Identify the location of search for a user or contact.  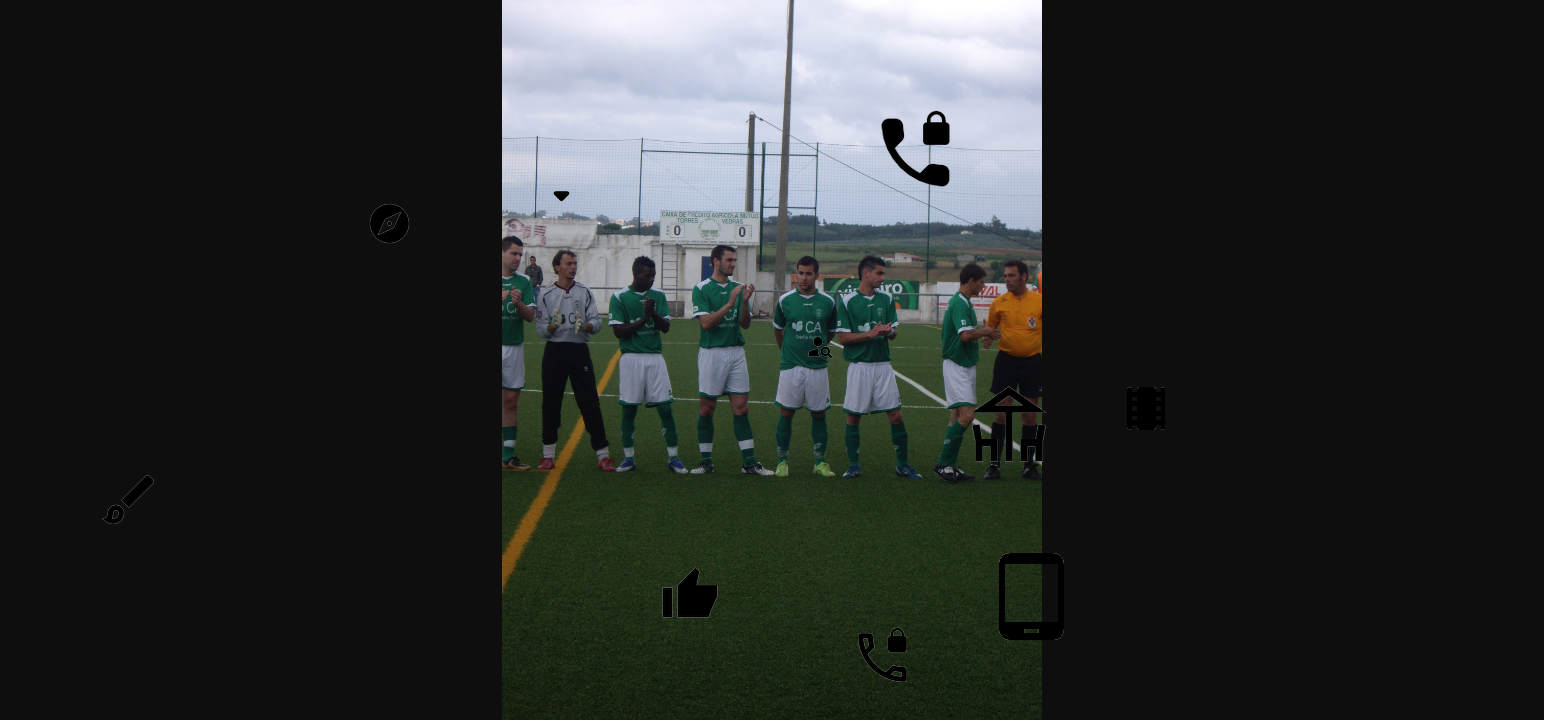
(820, 346).